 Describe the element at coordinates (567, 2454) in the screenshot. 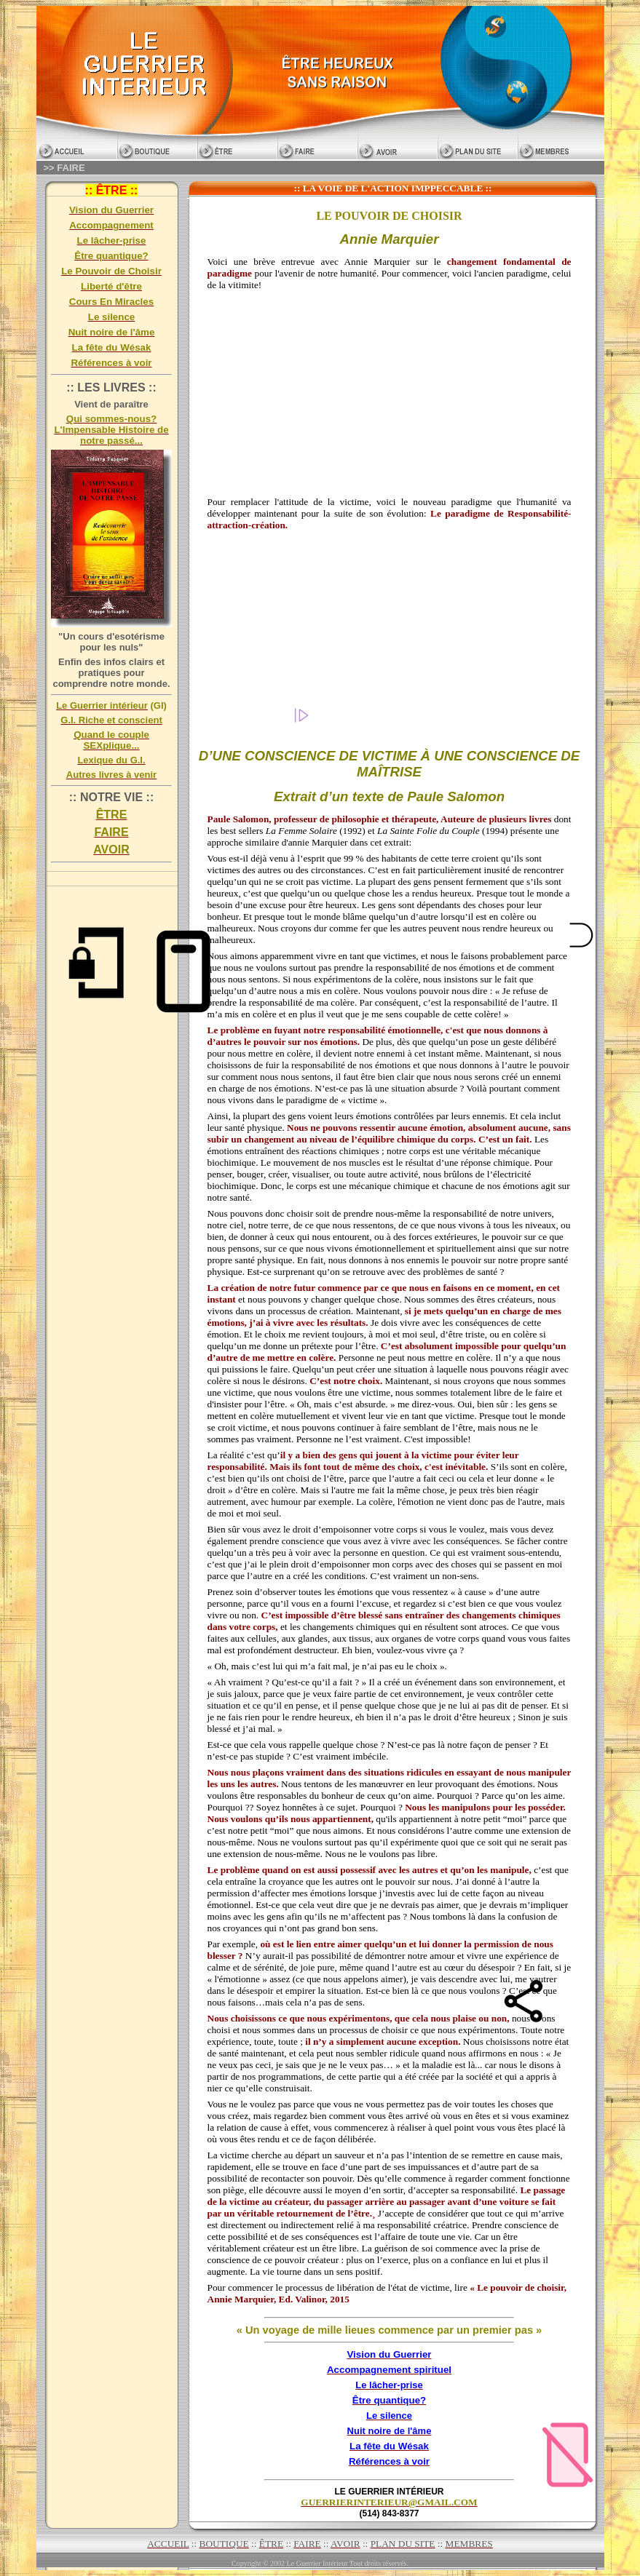

I see `mobile device is unavailable or disabled` at that location.